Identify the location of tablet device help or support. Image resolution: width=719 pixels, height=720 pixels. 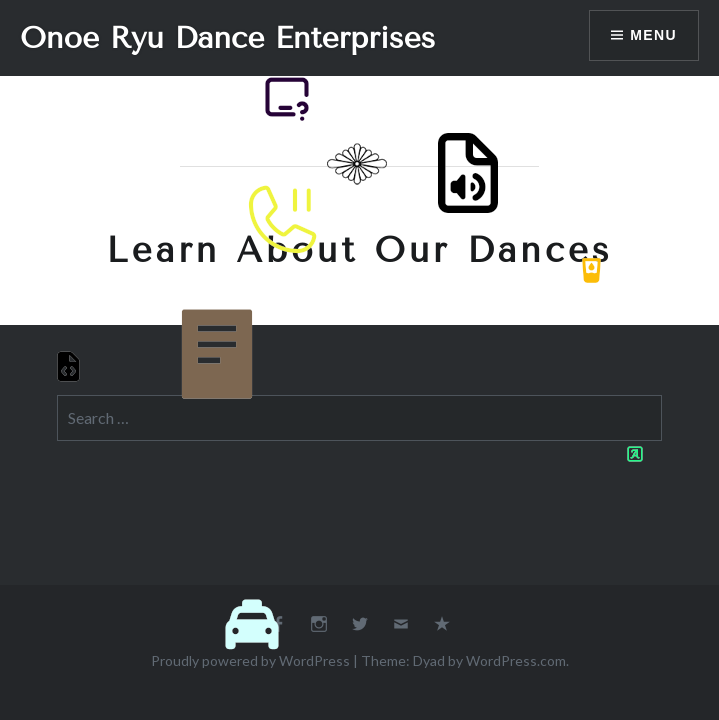
(287, 97).